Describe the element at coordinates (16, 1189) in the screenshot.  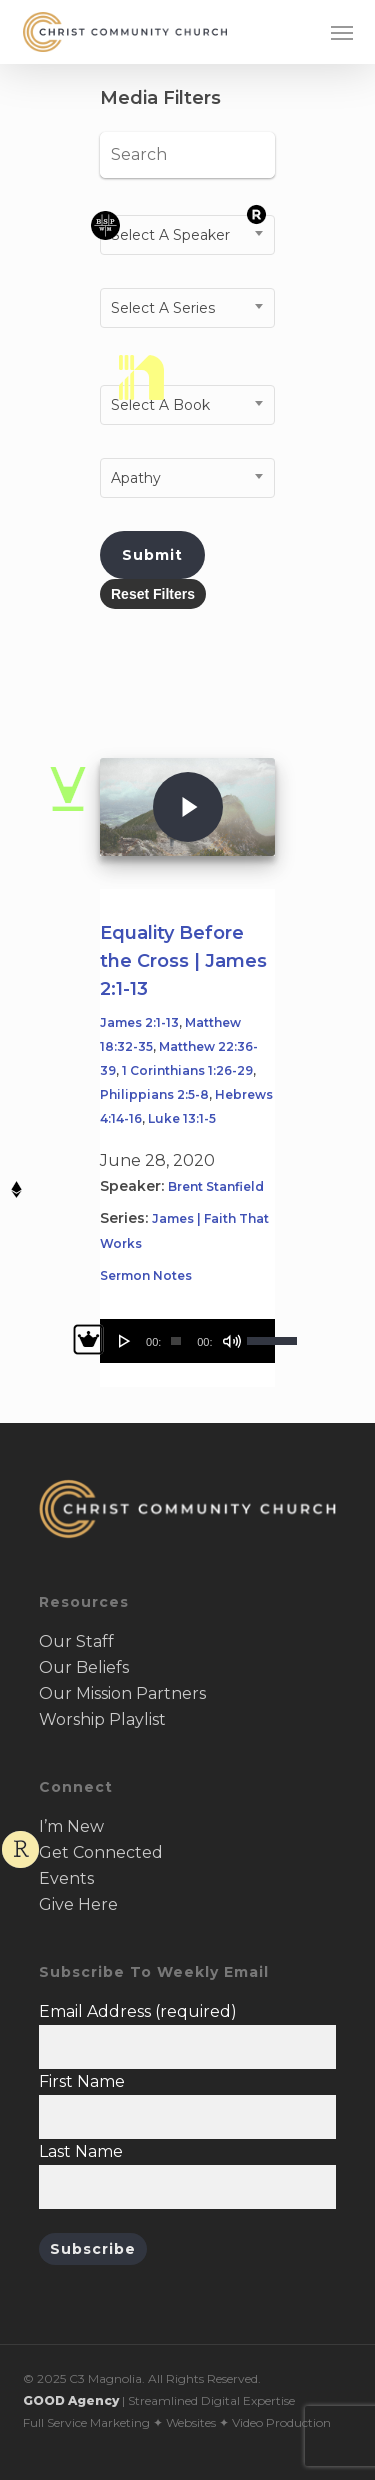
I see `ethereum cryptocurrency logo` at that location.